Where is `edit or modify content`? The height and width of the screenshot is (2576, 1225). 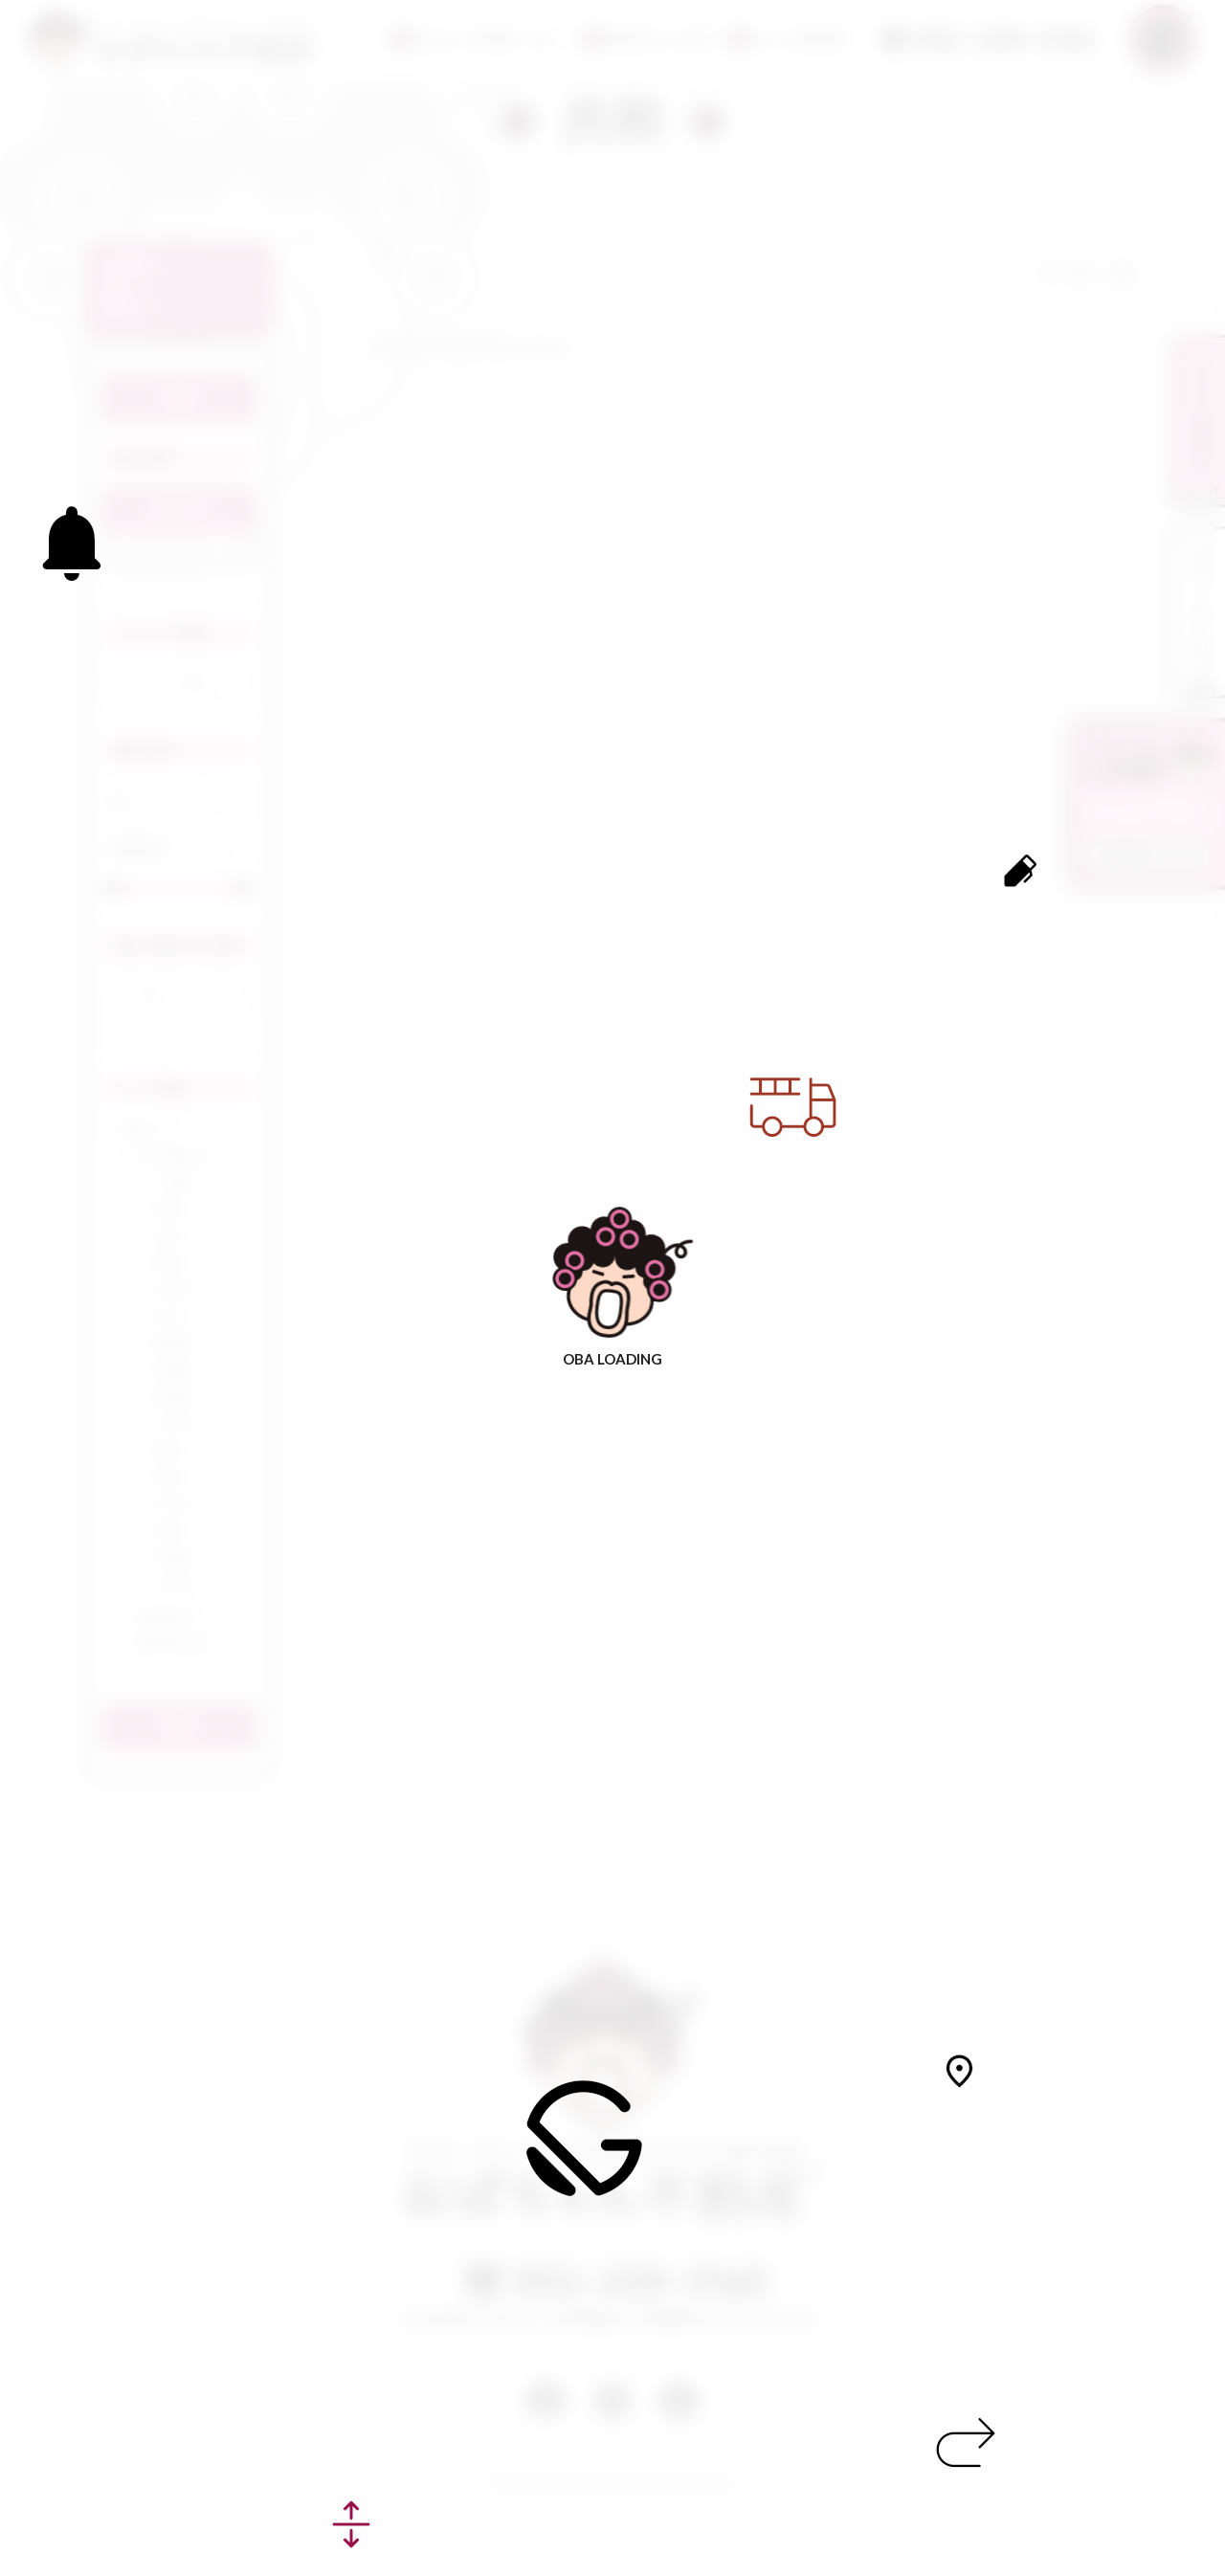 edit or modify content is located at coordinates (1019, 871).